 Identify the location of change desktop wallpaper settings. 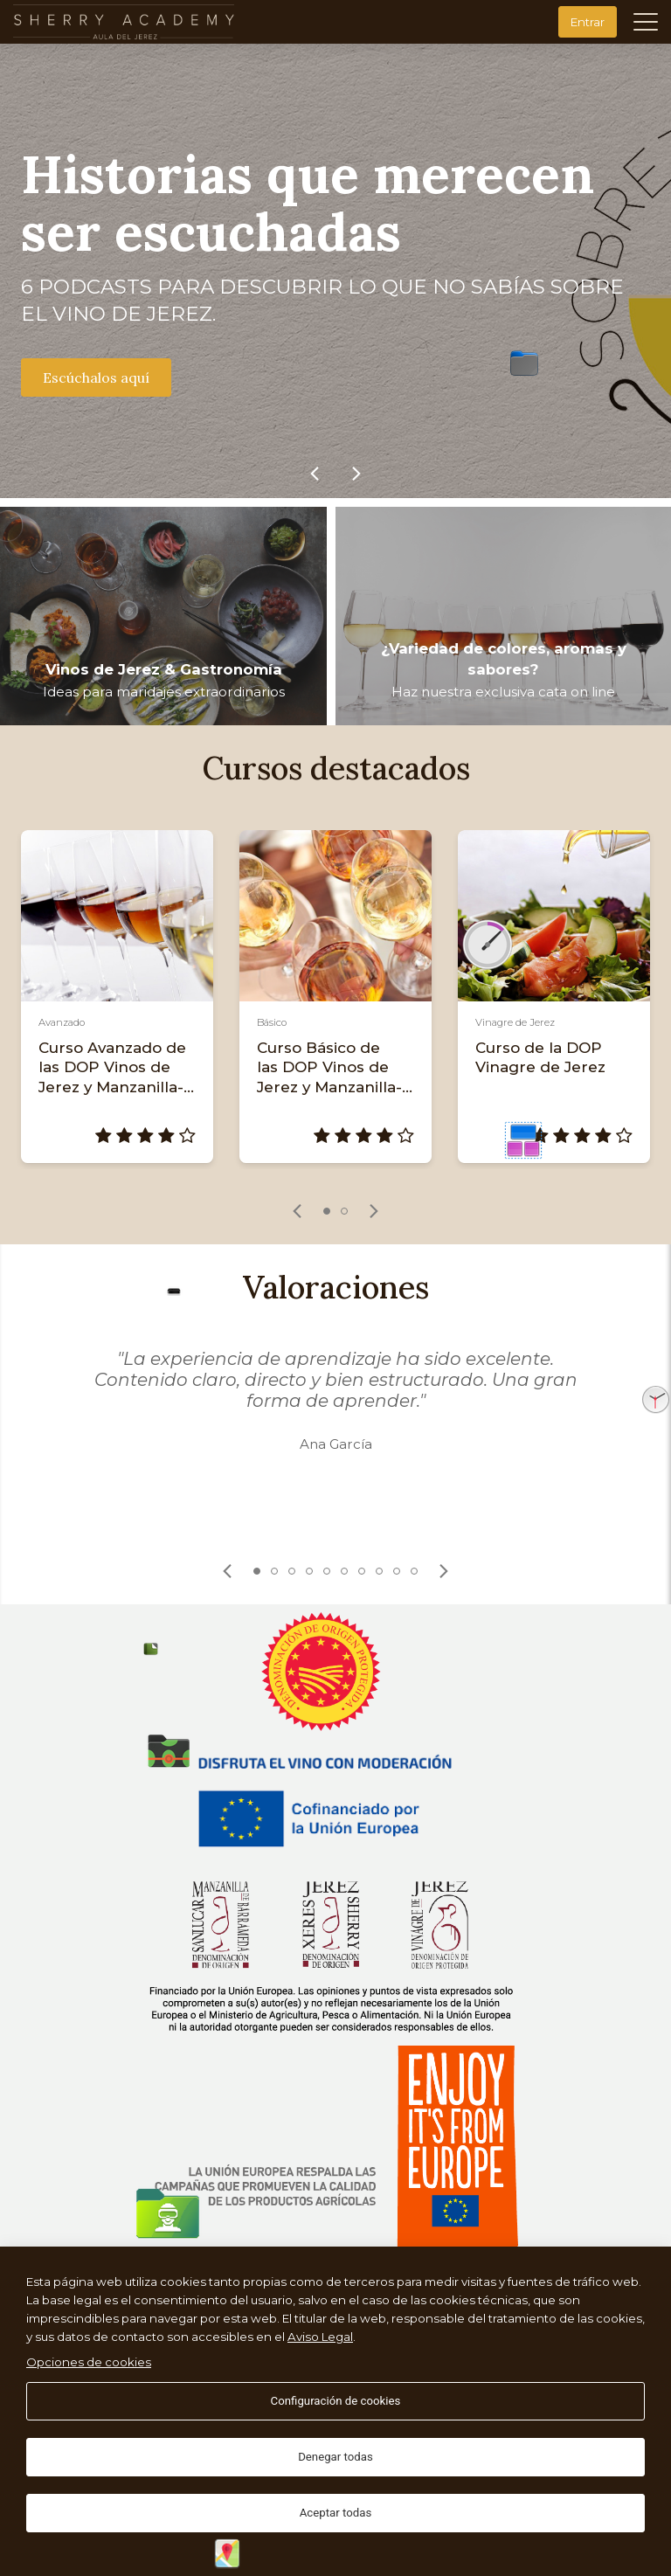
(150, 1648).